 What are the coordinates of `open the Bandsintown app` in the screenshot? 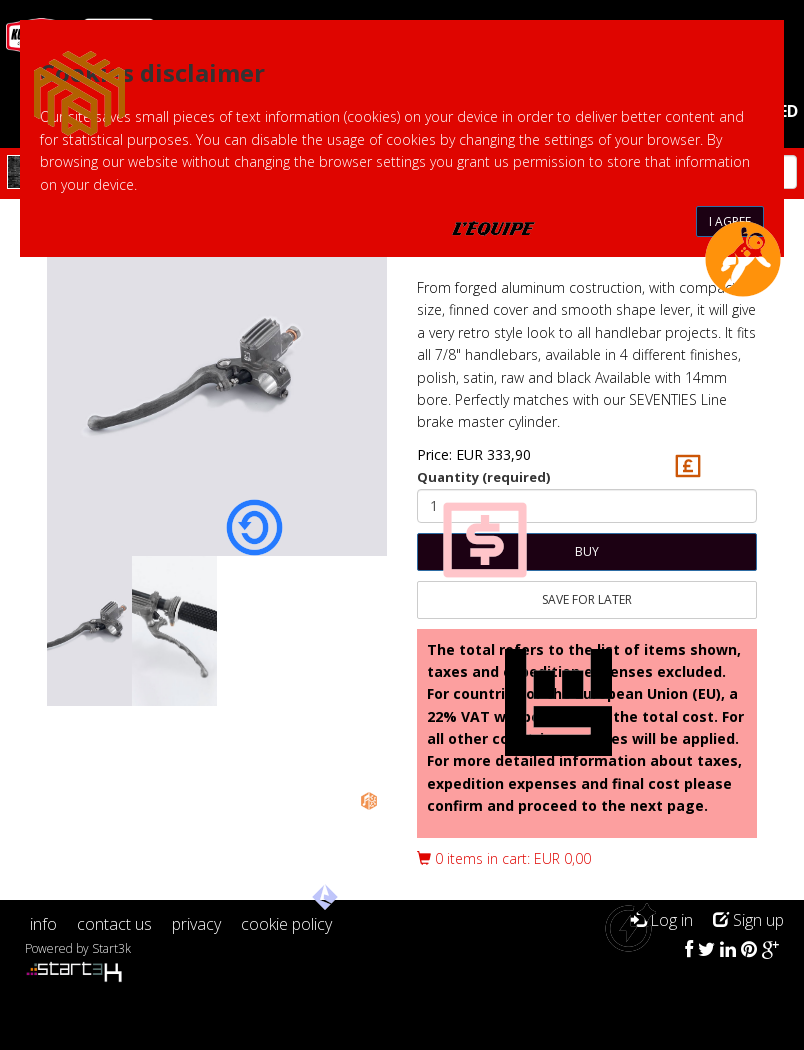 It's located at (558, 702).